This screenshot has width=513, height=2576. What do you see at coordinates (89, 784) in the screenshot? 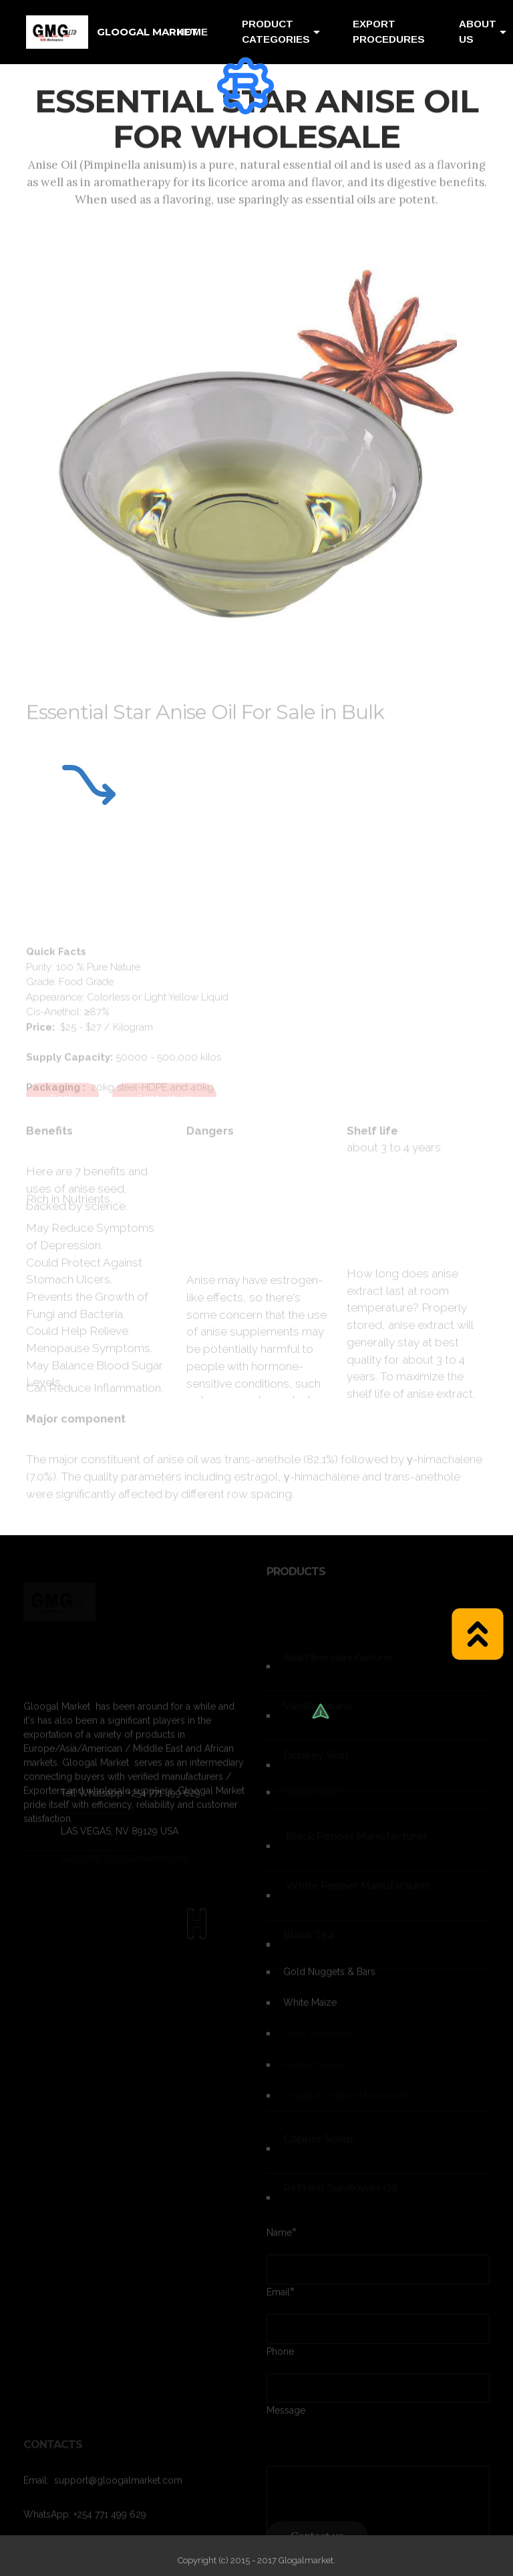
I see `indicates a declining trend or decrease in value` at bounding box center [89, 784].